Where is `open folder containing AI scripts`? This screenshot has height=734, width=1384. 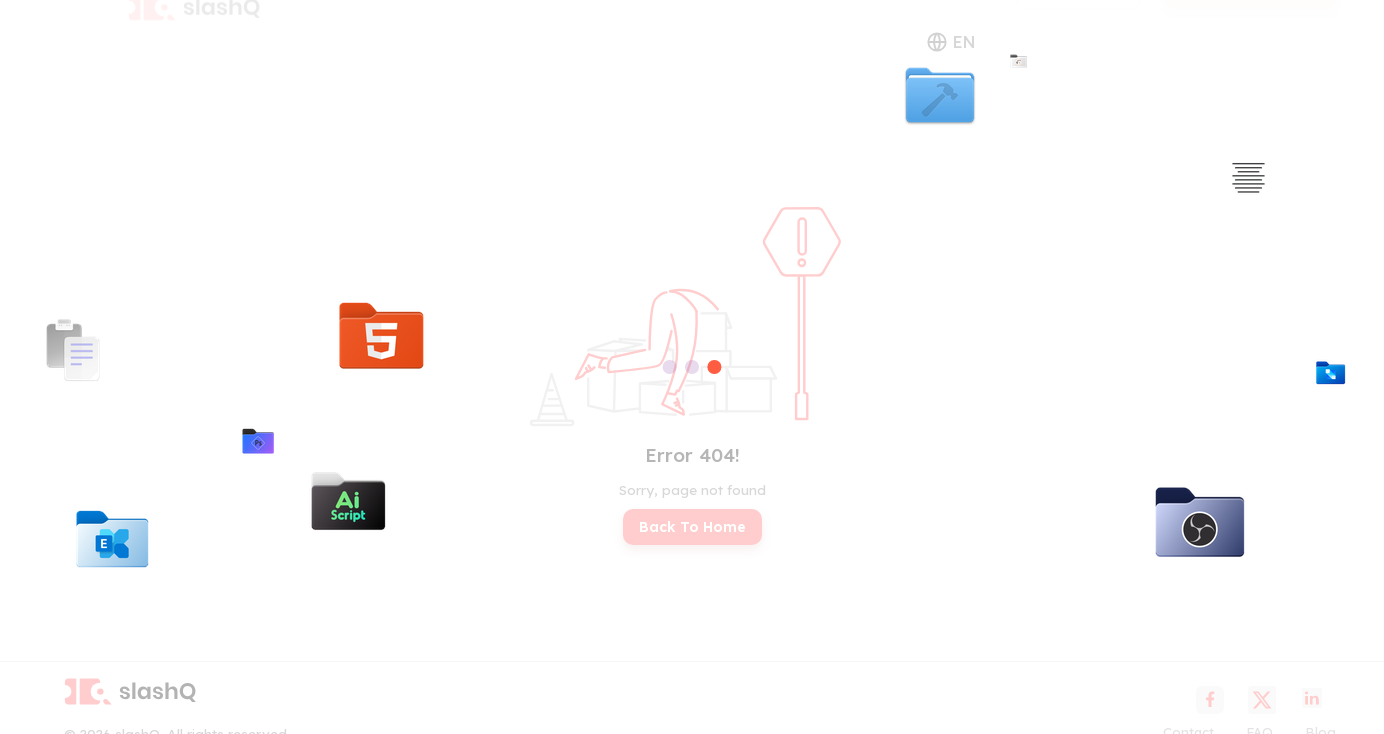
open folder containing AI scripts is located at coordinates (348, 503).